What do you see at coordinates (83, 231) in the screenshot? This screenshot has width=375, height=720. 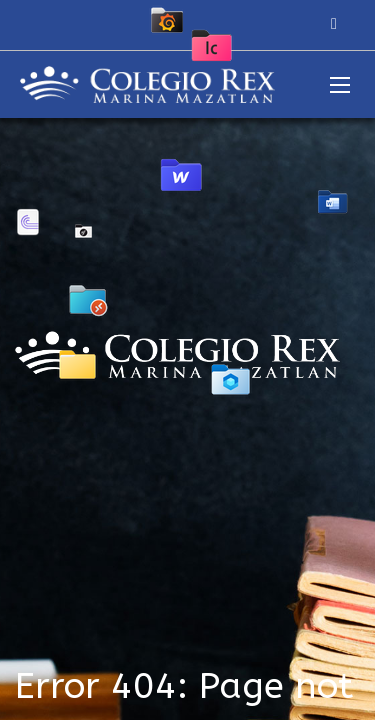 I see `open symfony project folder` at bounding box center [83, 231].